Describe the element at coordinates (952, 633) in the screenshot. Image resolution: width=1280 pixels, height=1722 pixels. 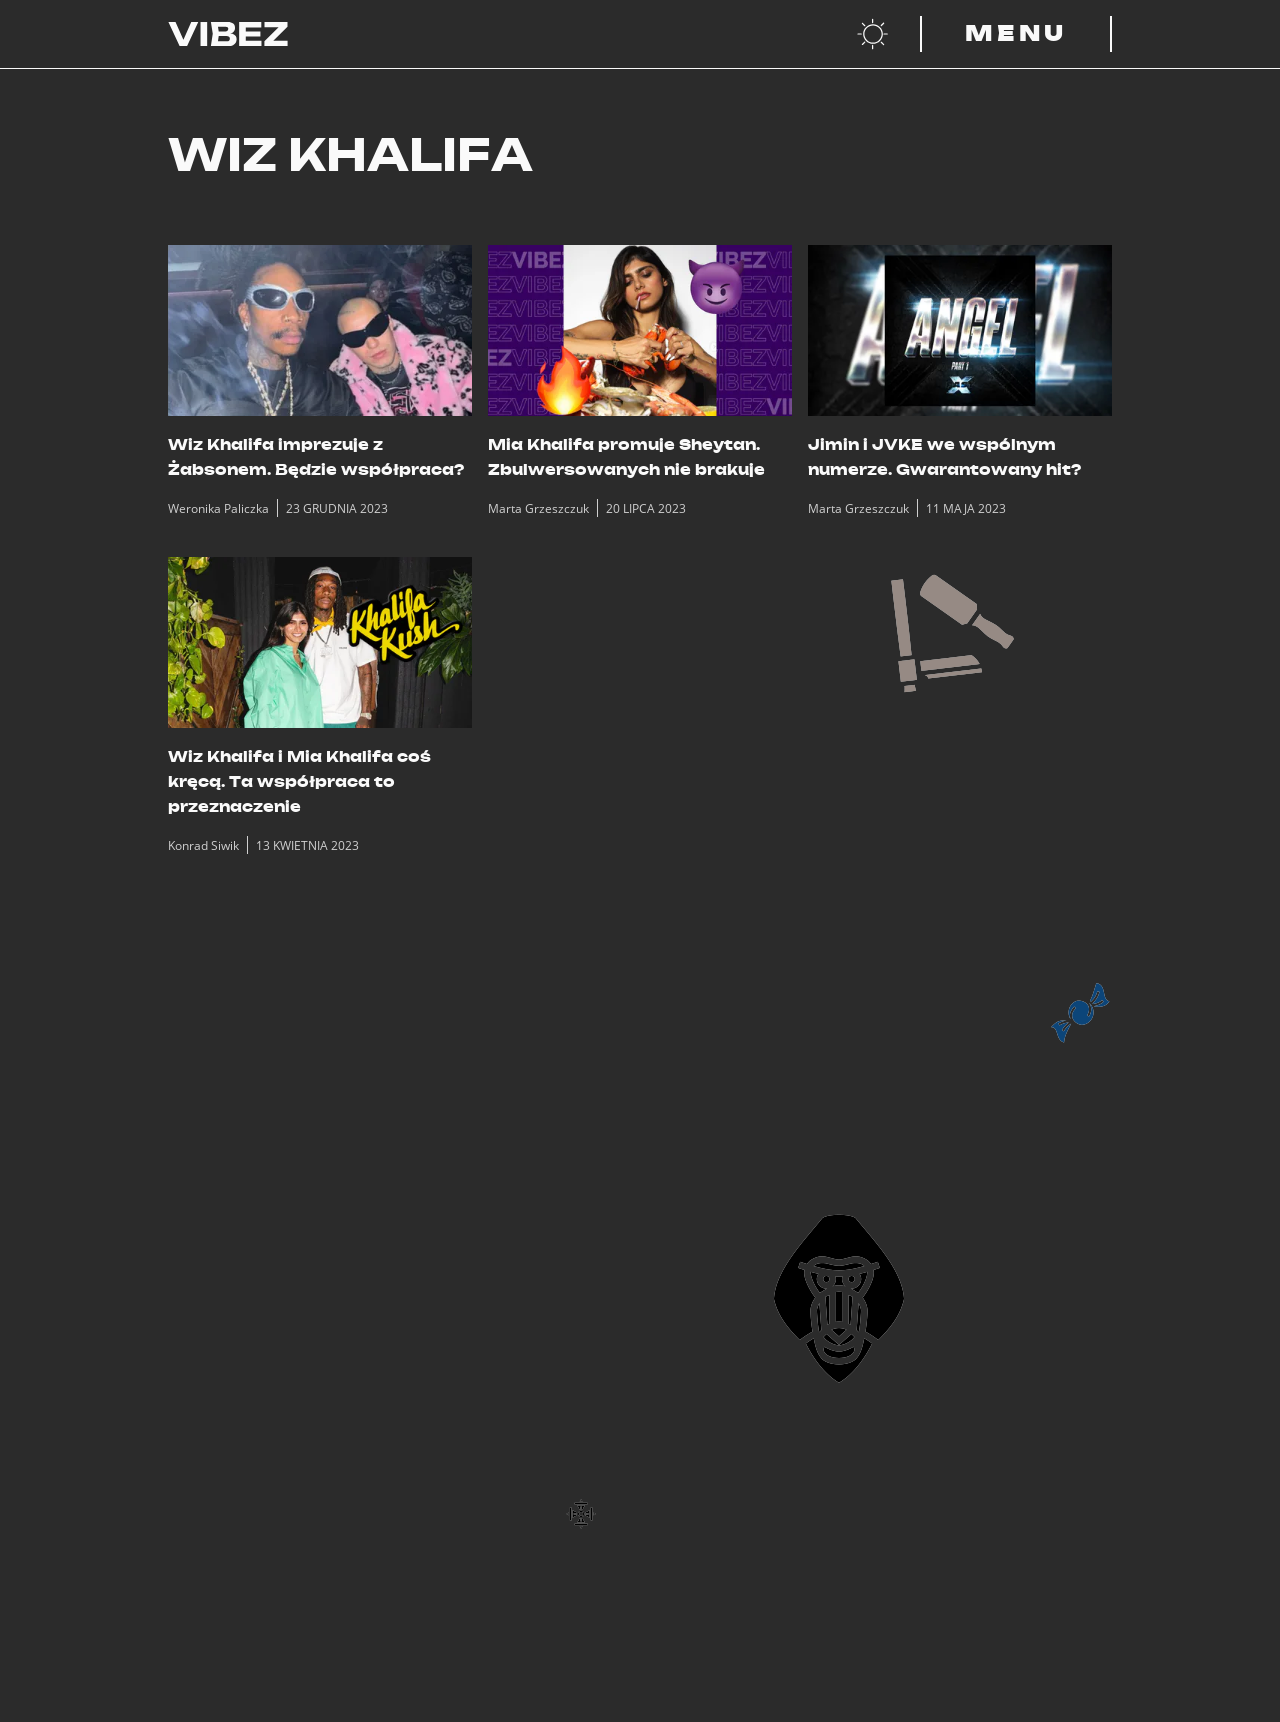
I see `woodworking tools or crafting section` at that location.